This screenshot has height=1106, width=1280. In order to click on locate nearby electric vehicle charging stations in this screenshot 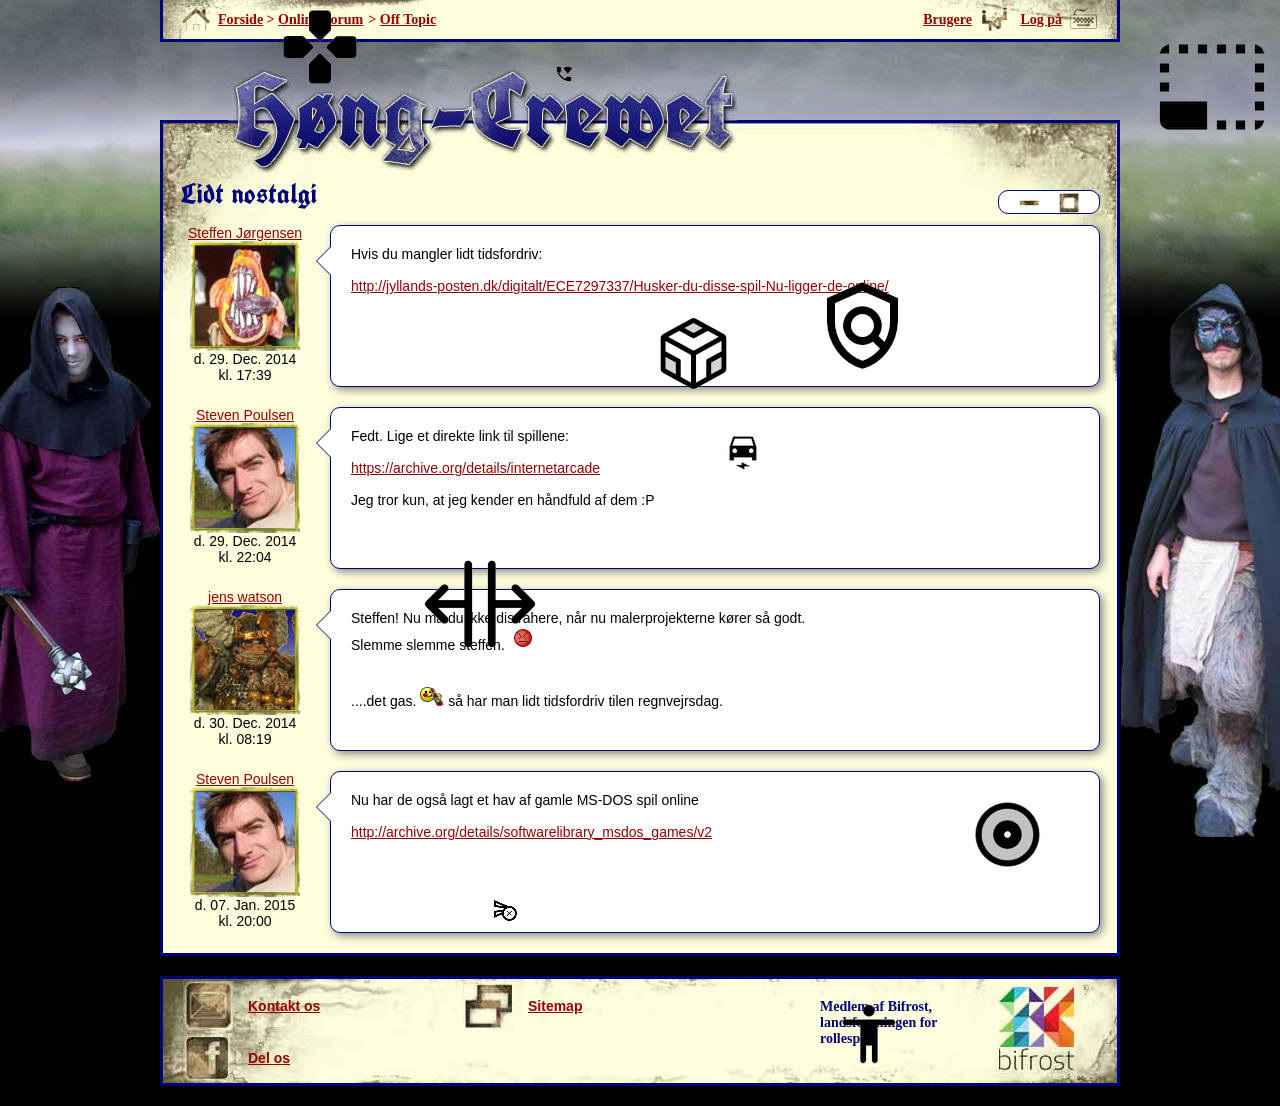, I will do `click(743, 453)`.